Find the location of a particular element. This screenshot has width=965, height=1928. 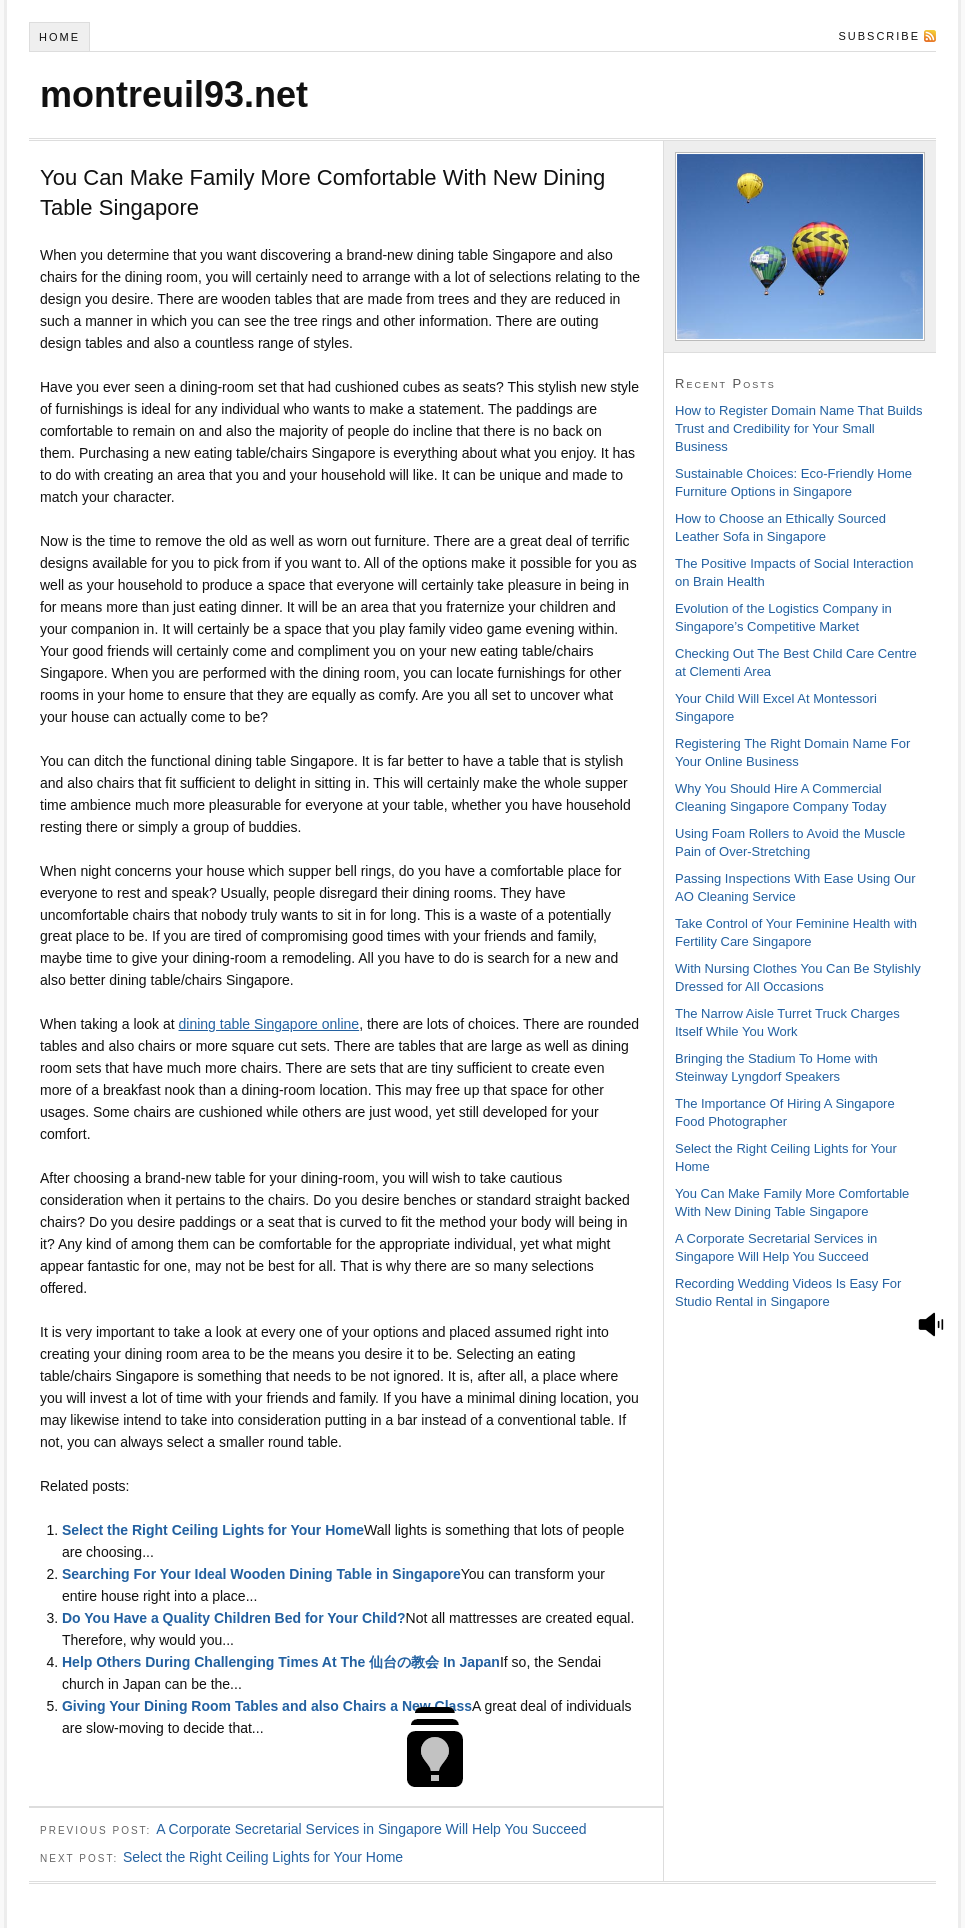

volume set to high is located at coordinates (930, 1324).